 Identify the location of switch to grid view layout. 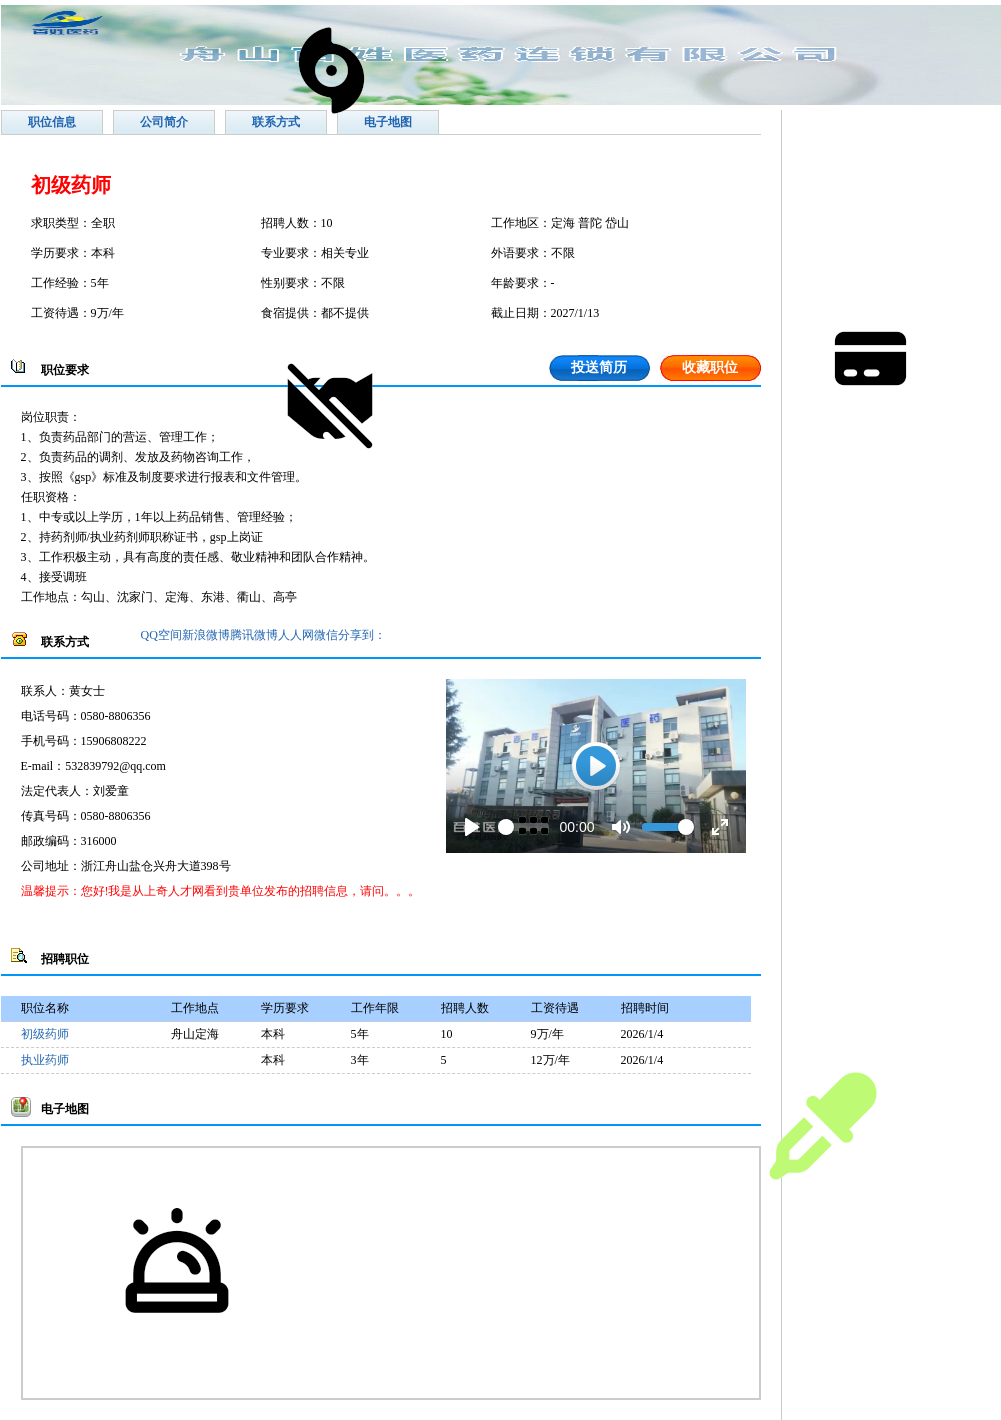
(533, 825).